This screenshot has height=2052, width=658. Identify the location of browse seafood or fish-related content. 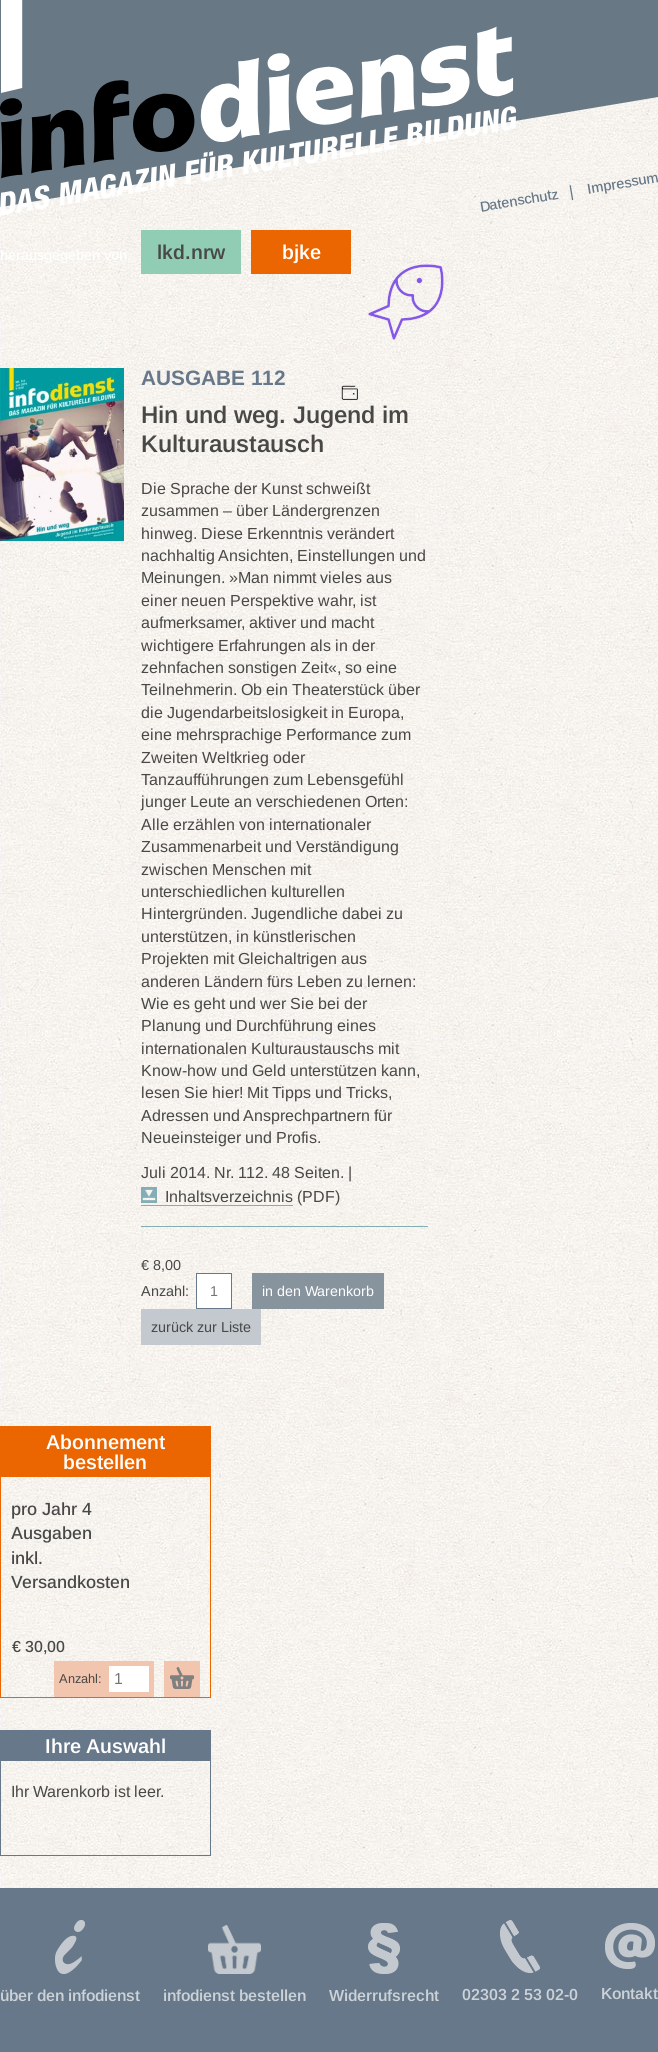
(410, 298).